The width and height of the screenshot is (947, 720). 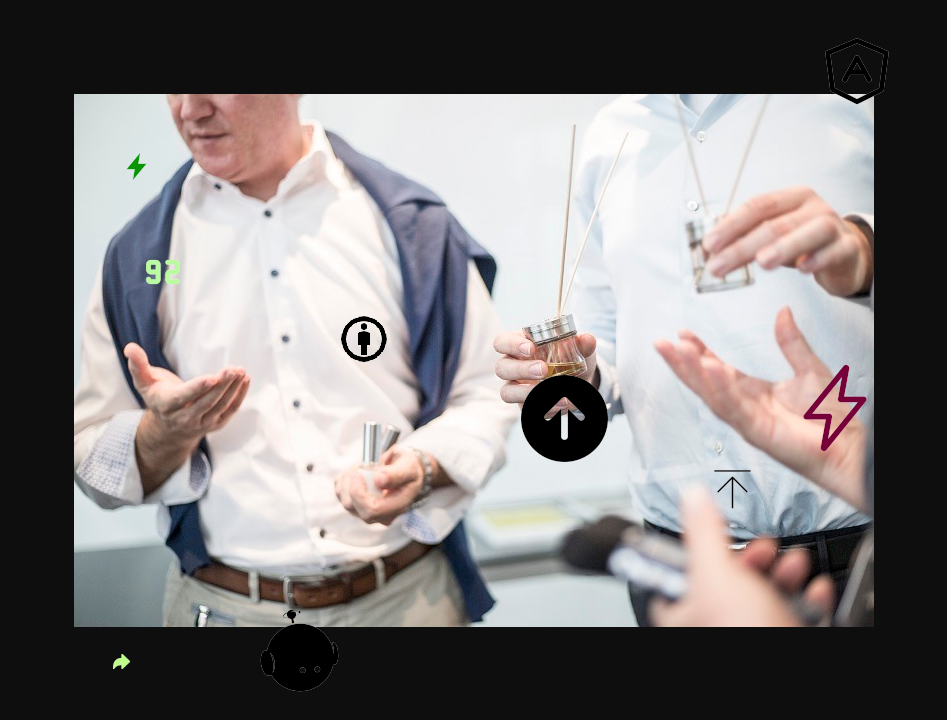 What do you see at coordinates (732, 488) in the screenshot?
I see `scroll to top of page` at bounding box center [732, 488].